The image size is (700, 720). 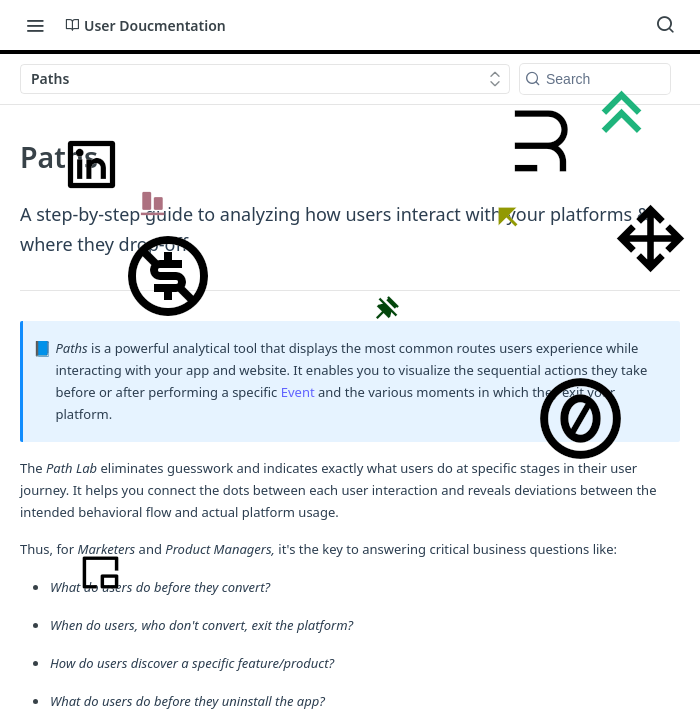 I want to click on scroll to top of page, so click(x=621, y=113).